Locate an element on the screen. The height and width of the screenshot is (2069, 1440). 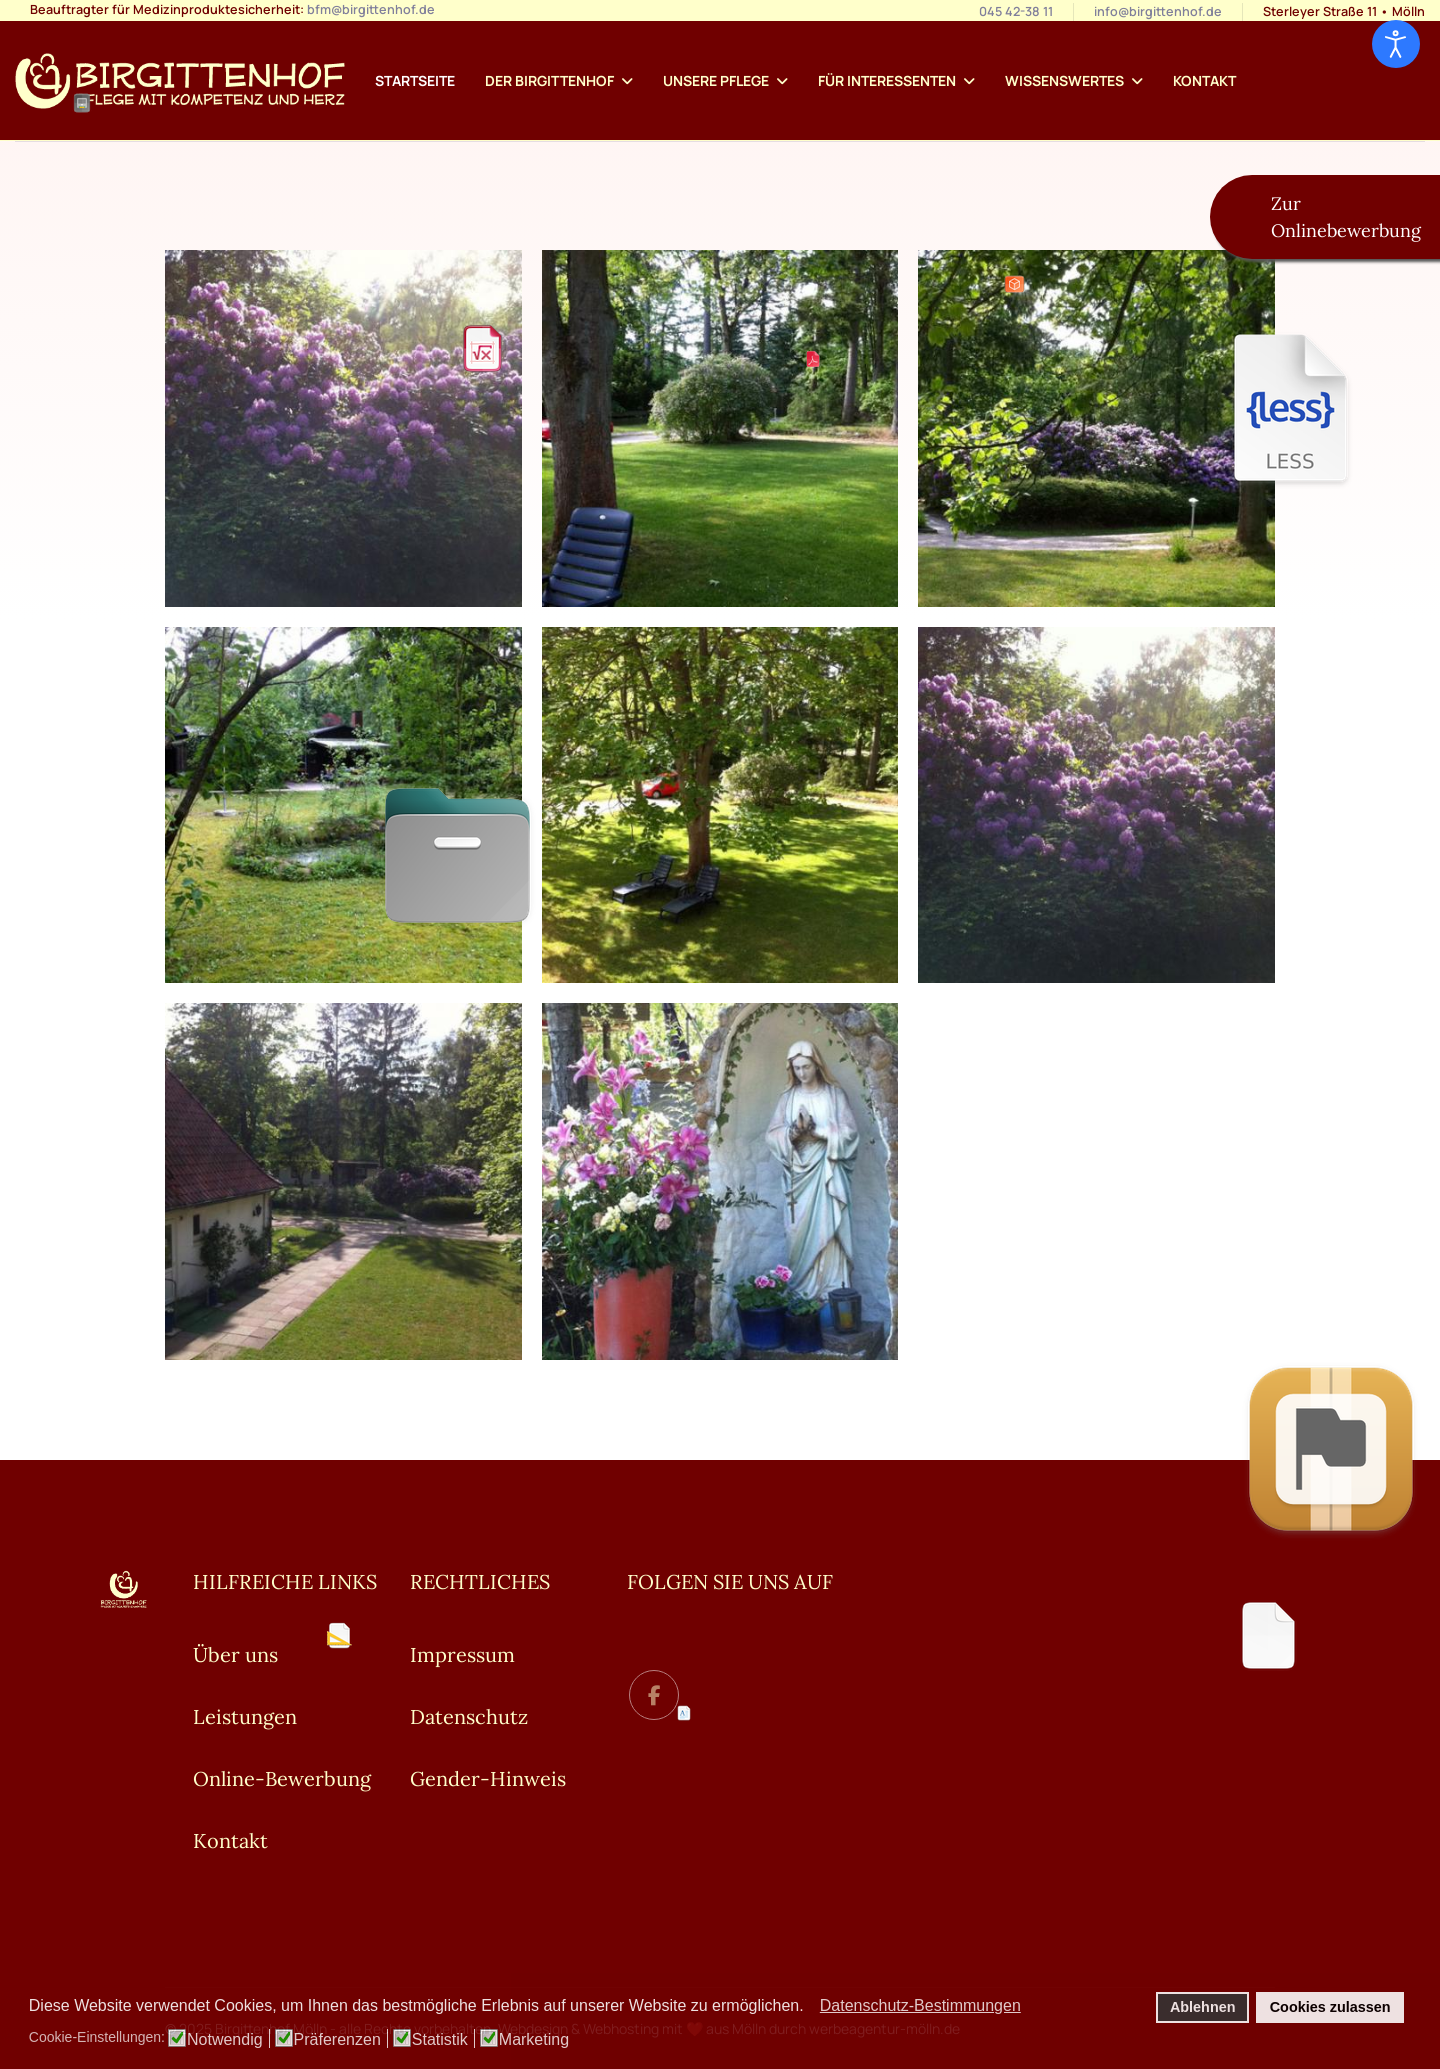
a language or localization resource file is located at coordinates (1331, 1452).